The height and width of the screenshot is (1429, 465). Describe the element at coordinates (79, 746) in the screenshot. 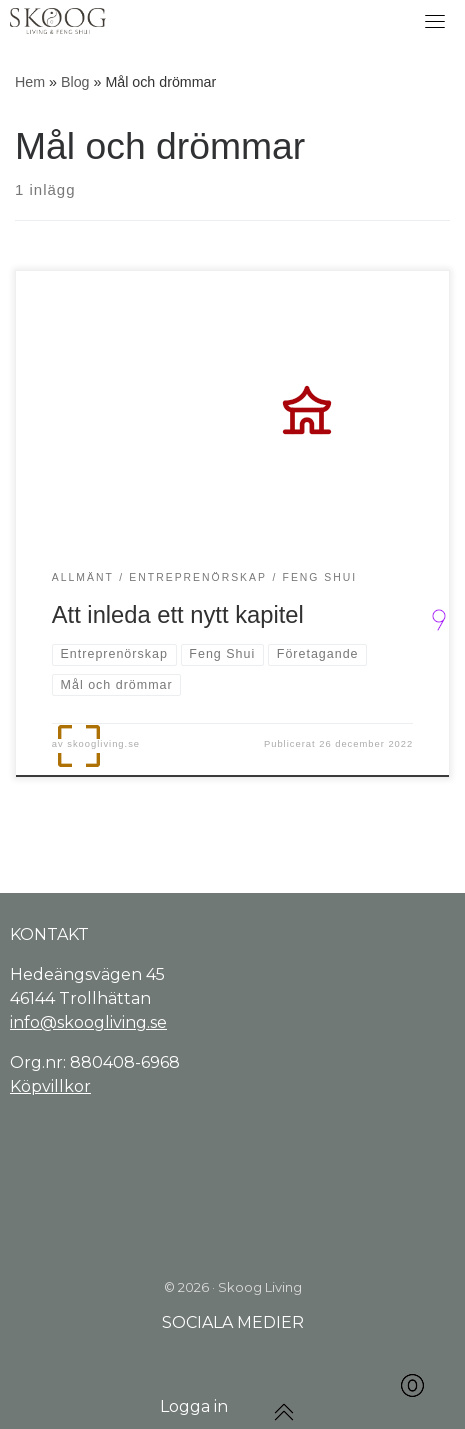

I see `enter fullscreen mode` at that location.